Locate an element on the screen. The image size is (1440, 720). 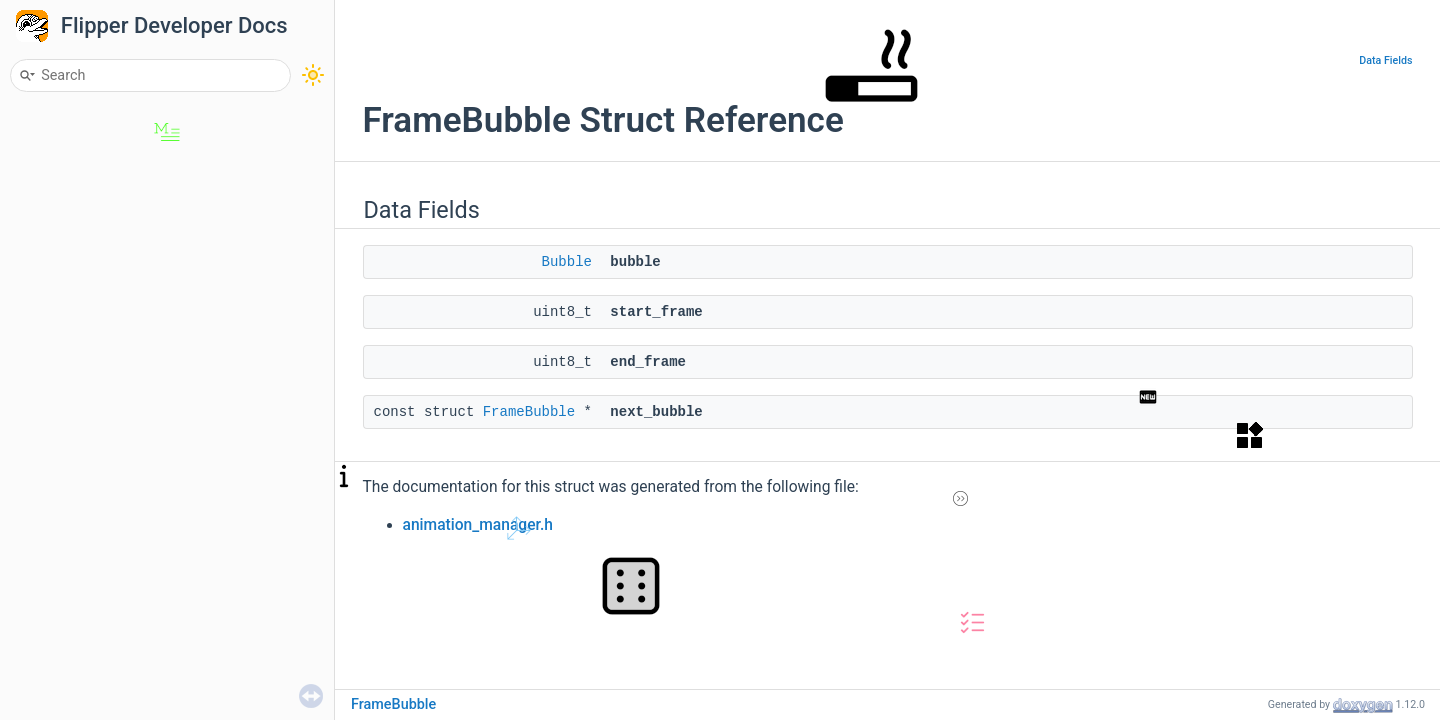
view more information about this item is located at coordinates (344, 476).